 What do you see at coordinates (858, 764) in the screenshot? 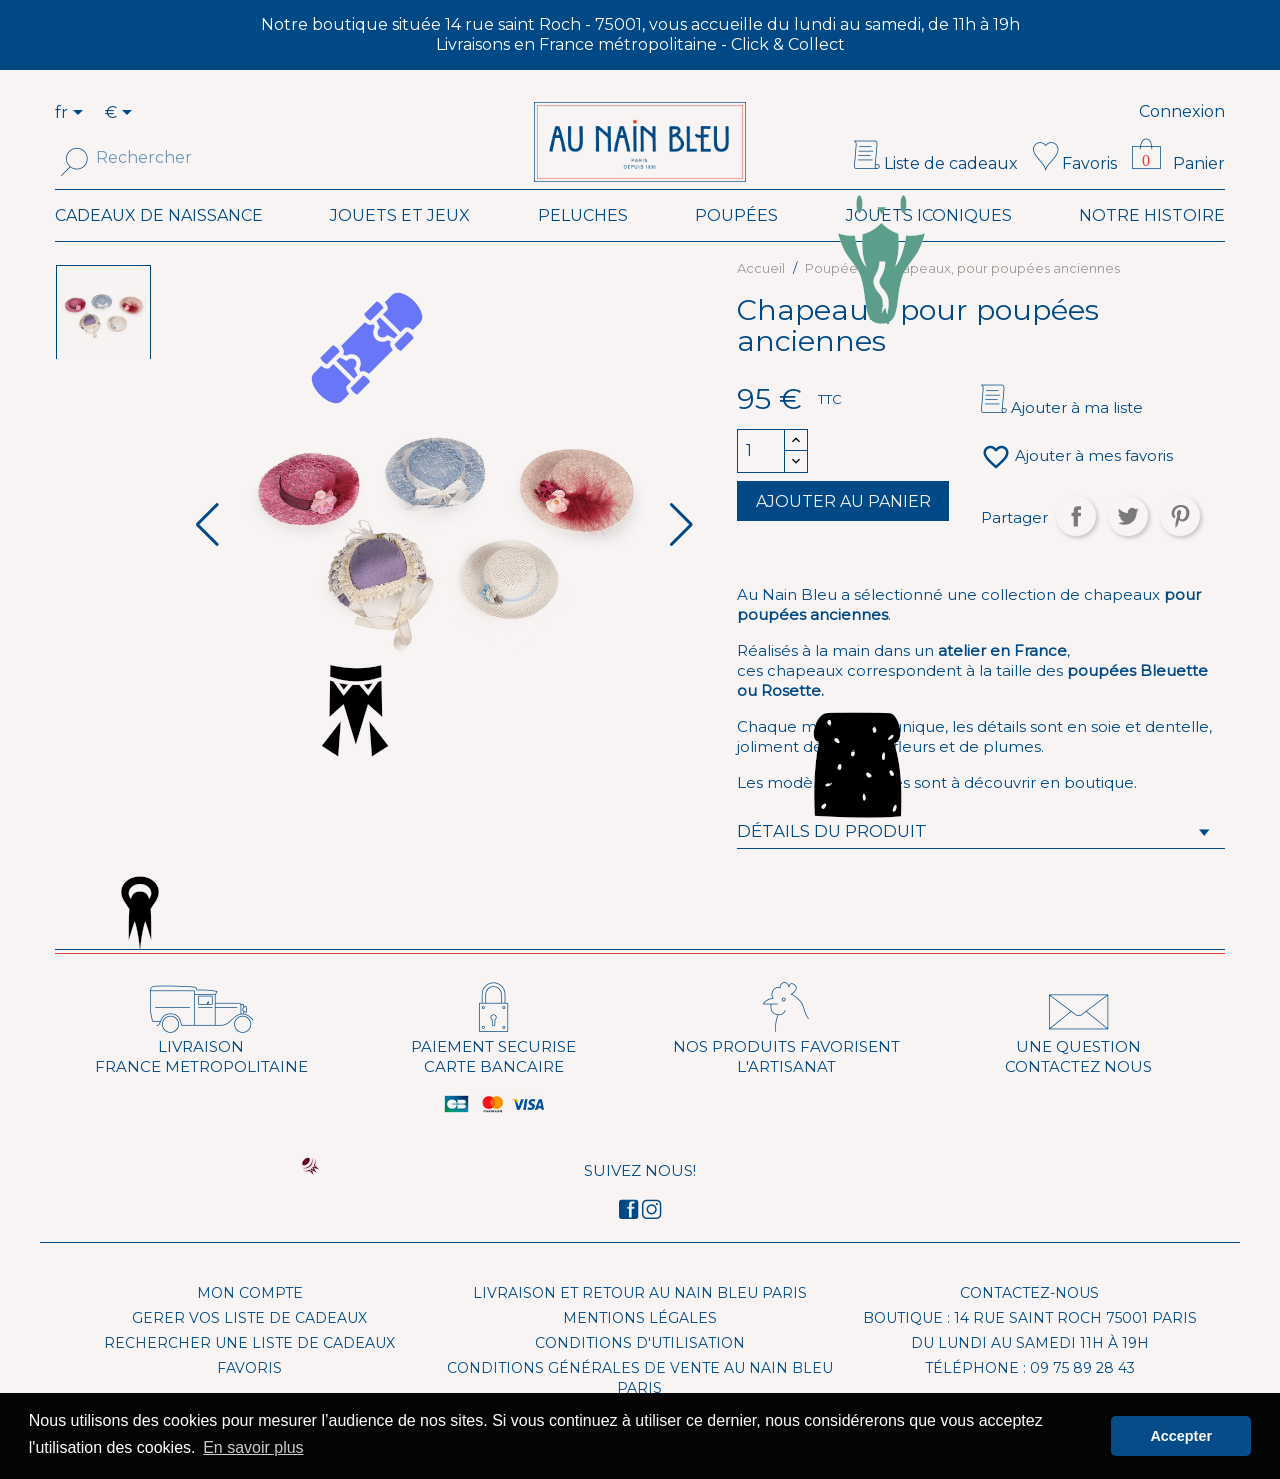
I see `food or bakery category indicator` at bounding box center [858, 764].